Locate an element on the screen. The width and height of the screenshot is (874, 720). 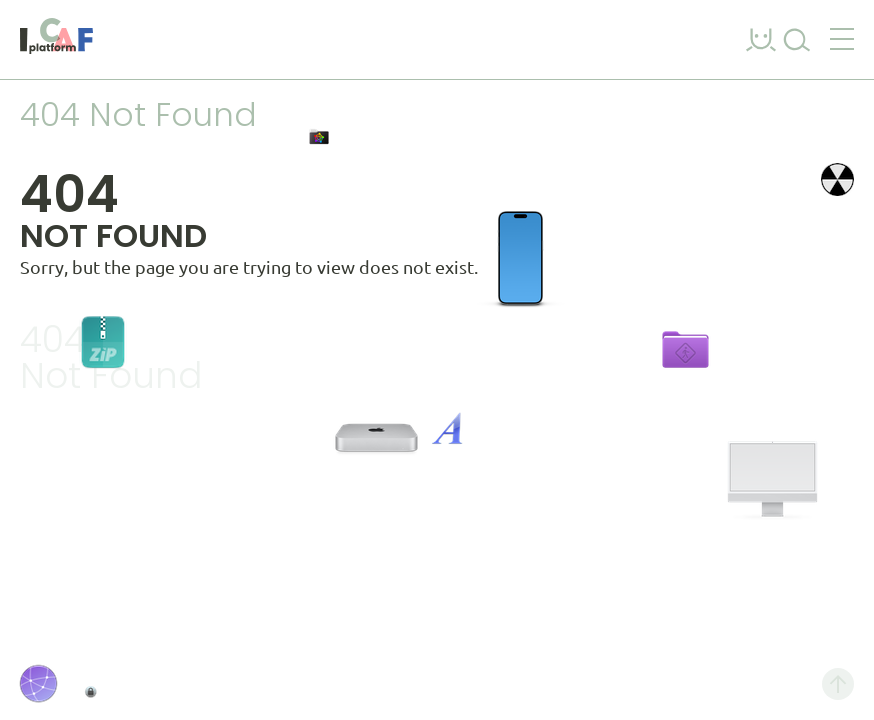
indicates a locked or protected item is located at coordinates (113, 670).